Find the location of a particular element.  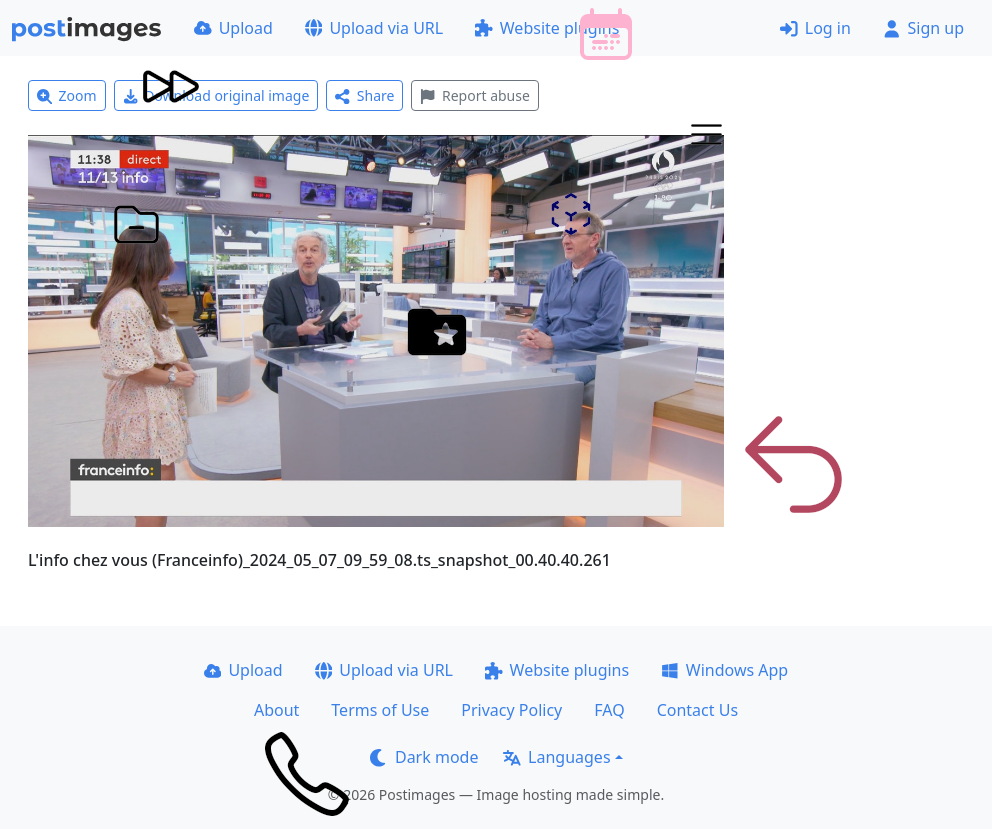

remove a file or folder is located at coordinates (136, 224).